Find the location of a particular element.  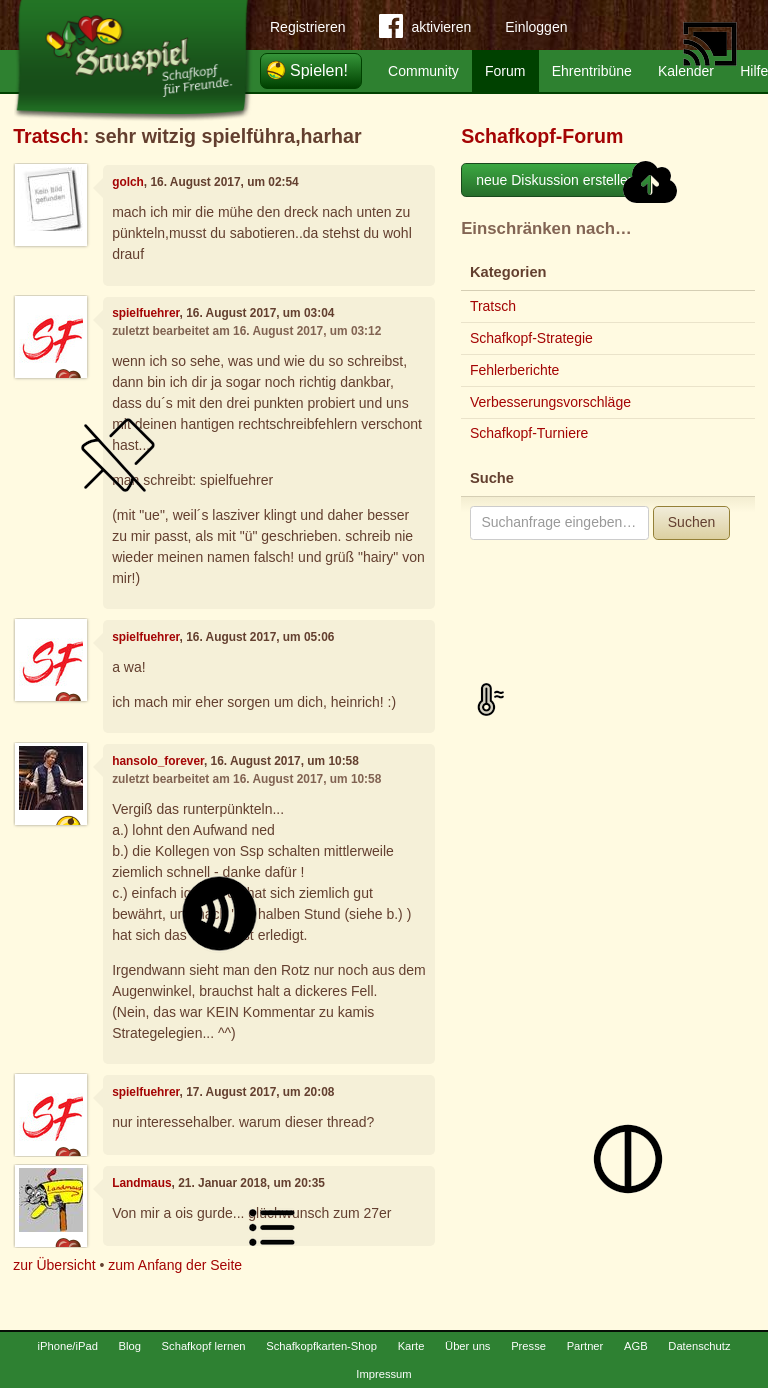

toggle between light and dark mode is located at coordinates (628, 1159).